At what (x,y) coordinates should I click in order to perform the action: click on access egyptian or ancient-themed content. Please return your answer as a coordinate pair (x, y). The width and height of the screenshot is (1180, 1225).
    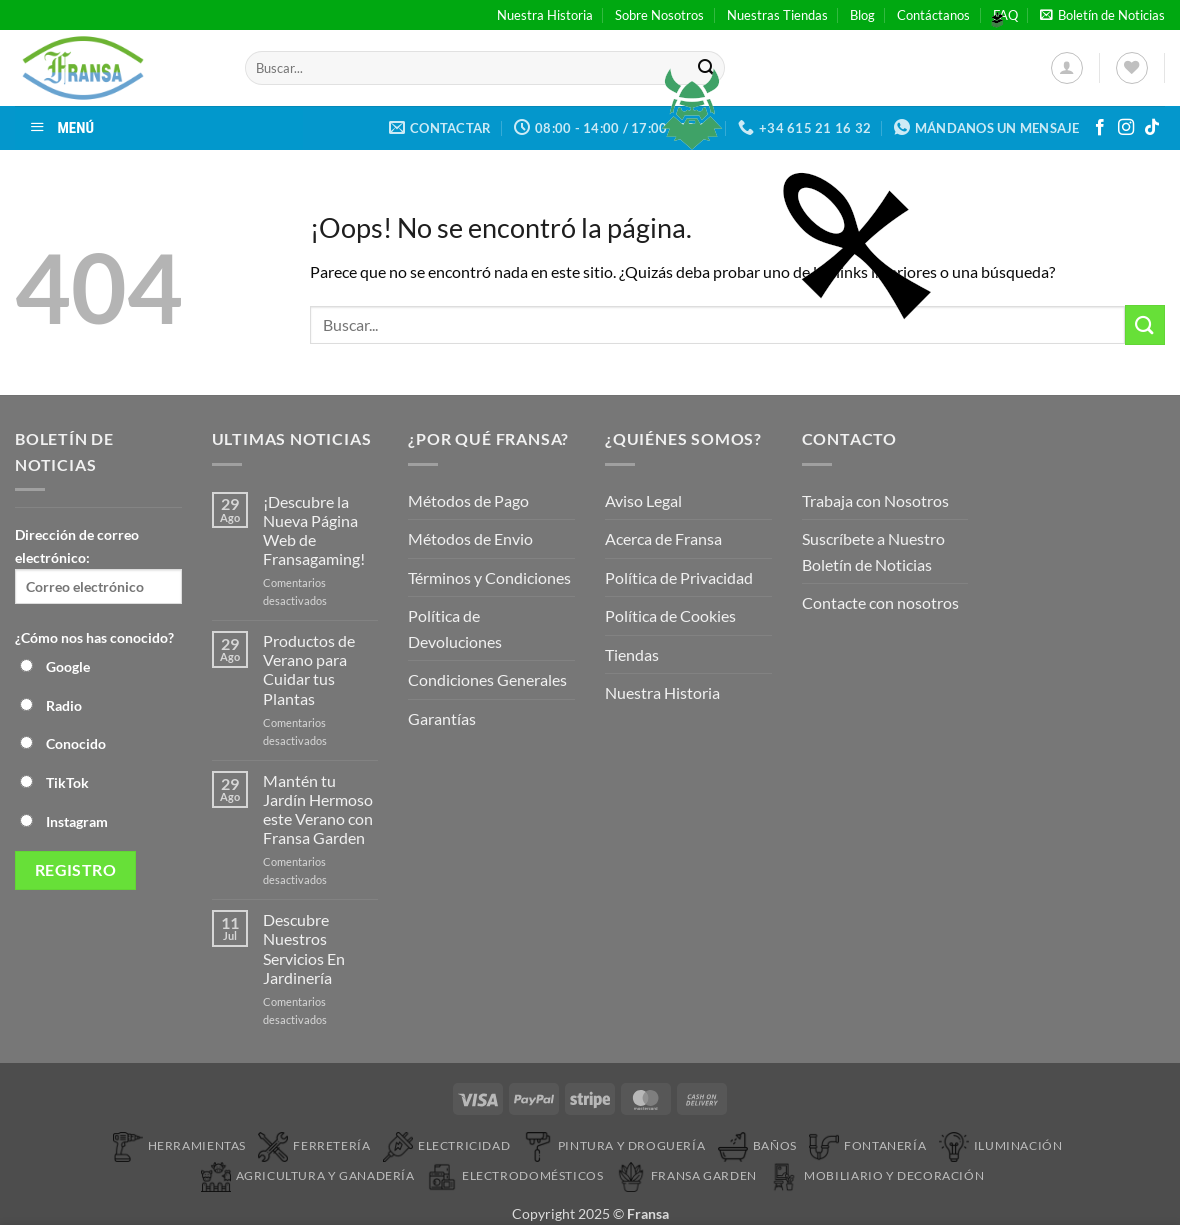
    Looking at the image, I should click on (856, 246).